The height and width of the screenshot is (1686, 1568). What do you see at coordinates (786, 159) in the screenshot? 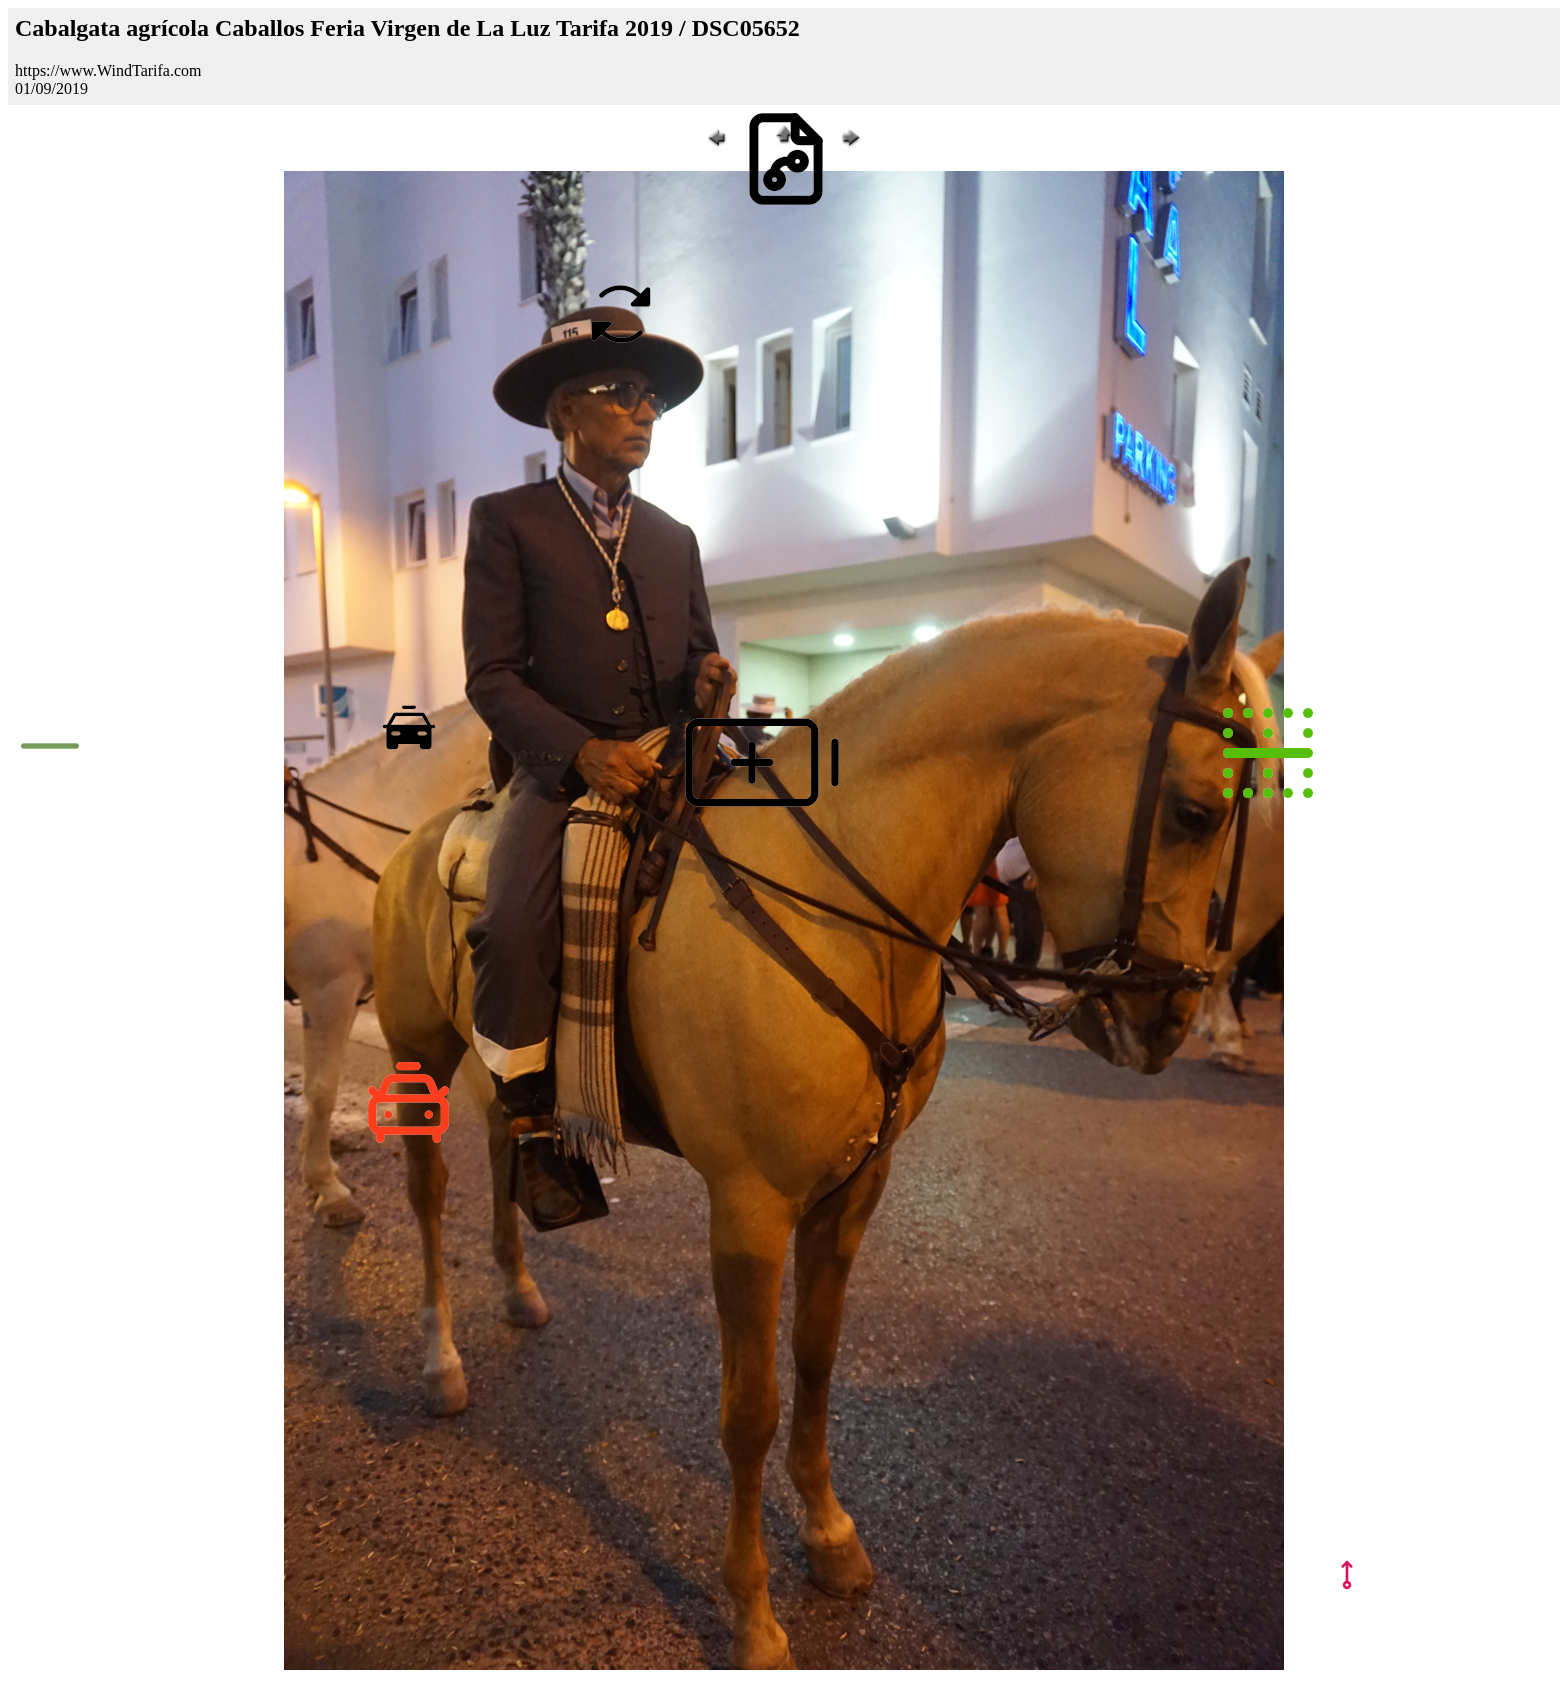
I see `open a vector graphics file` at bounding box center [786, 159].